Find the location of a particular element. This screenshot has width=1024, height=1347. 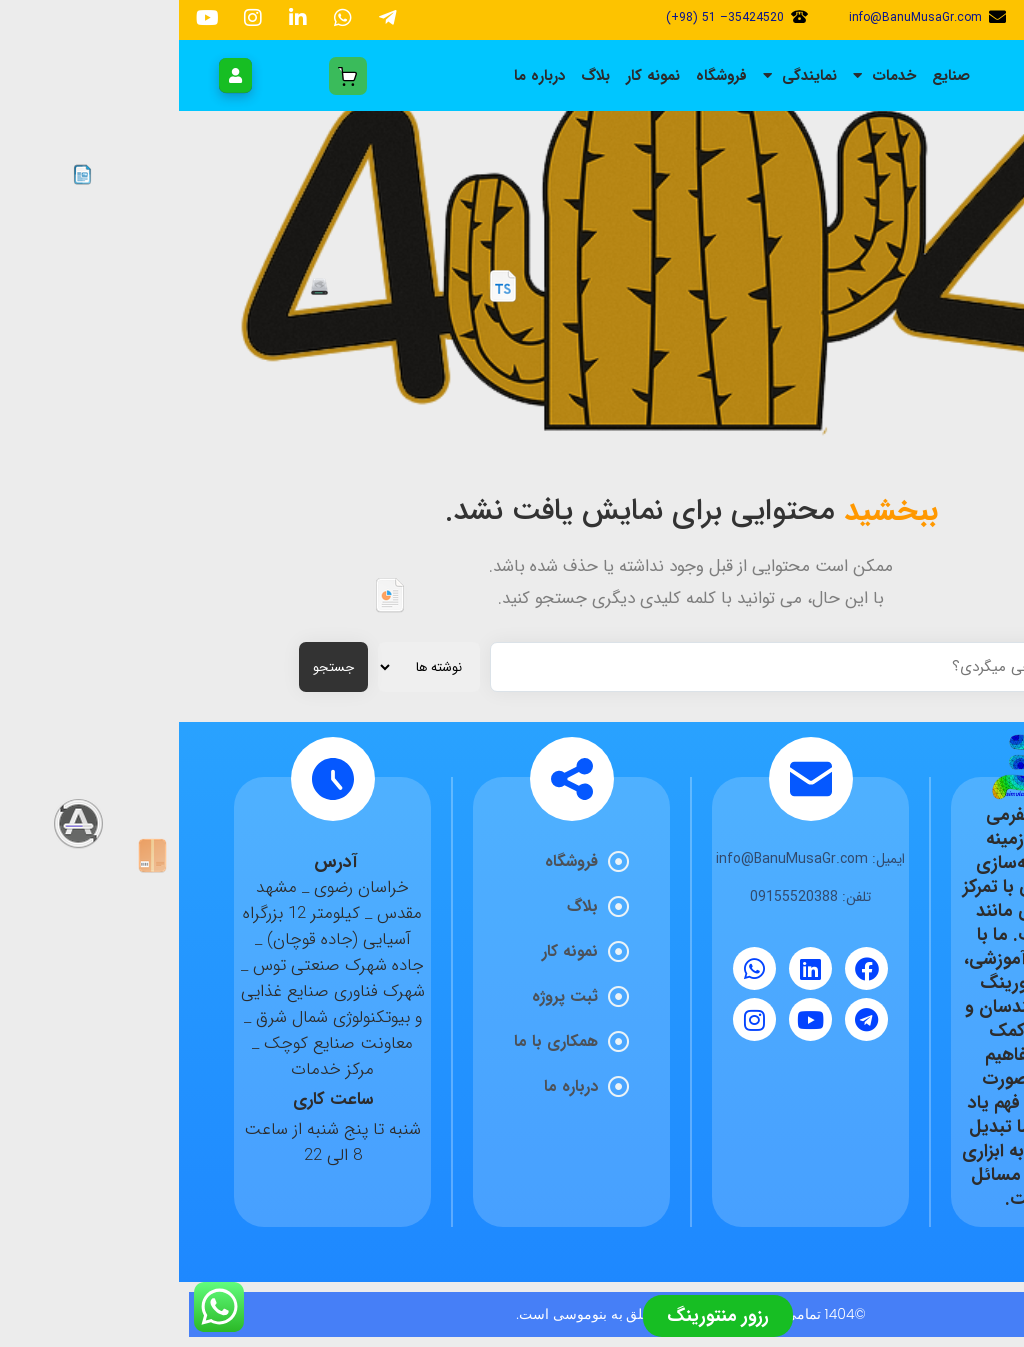

open the software updater application is located at coordinates (78, 823).